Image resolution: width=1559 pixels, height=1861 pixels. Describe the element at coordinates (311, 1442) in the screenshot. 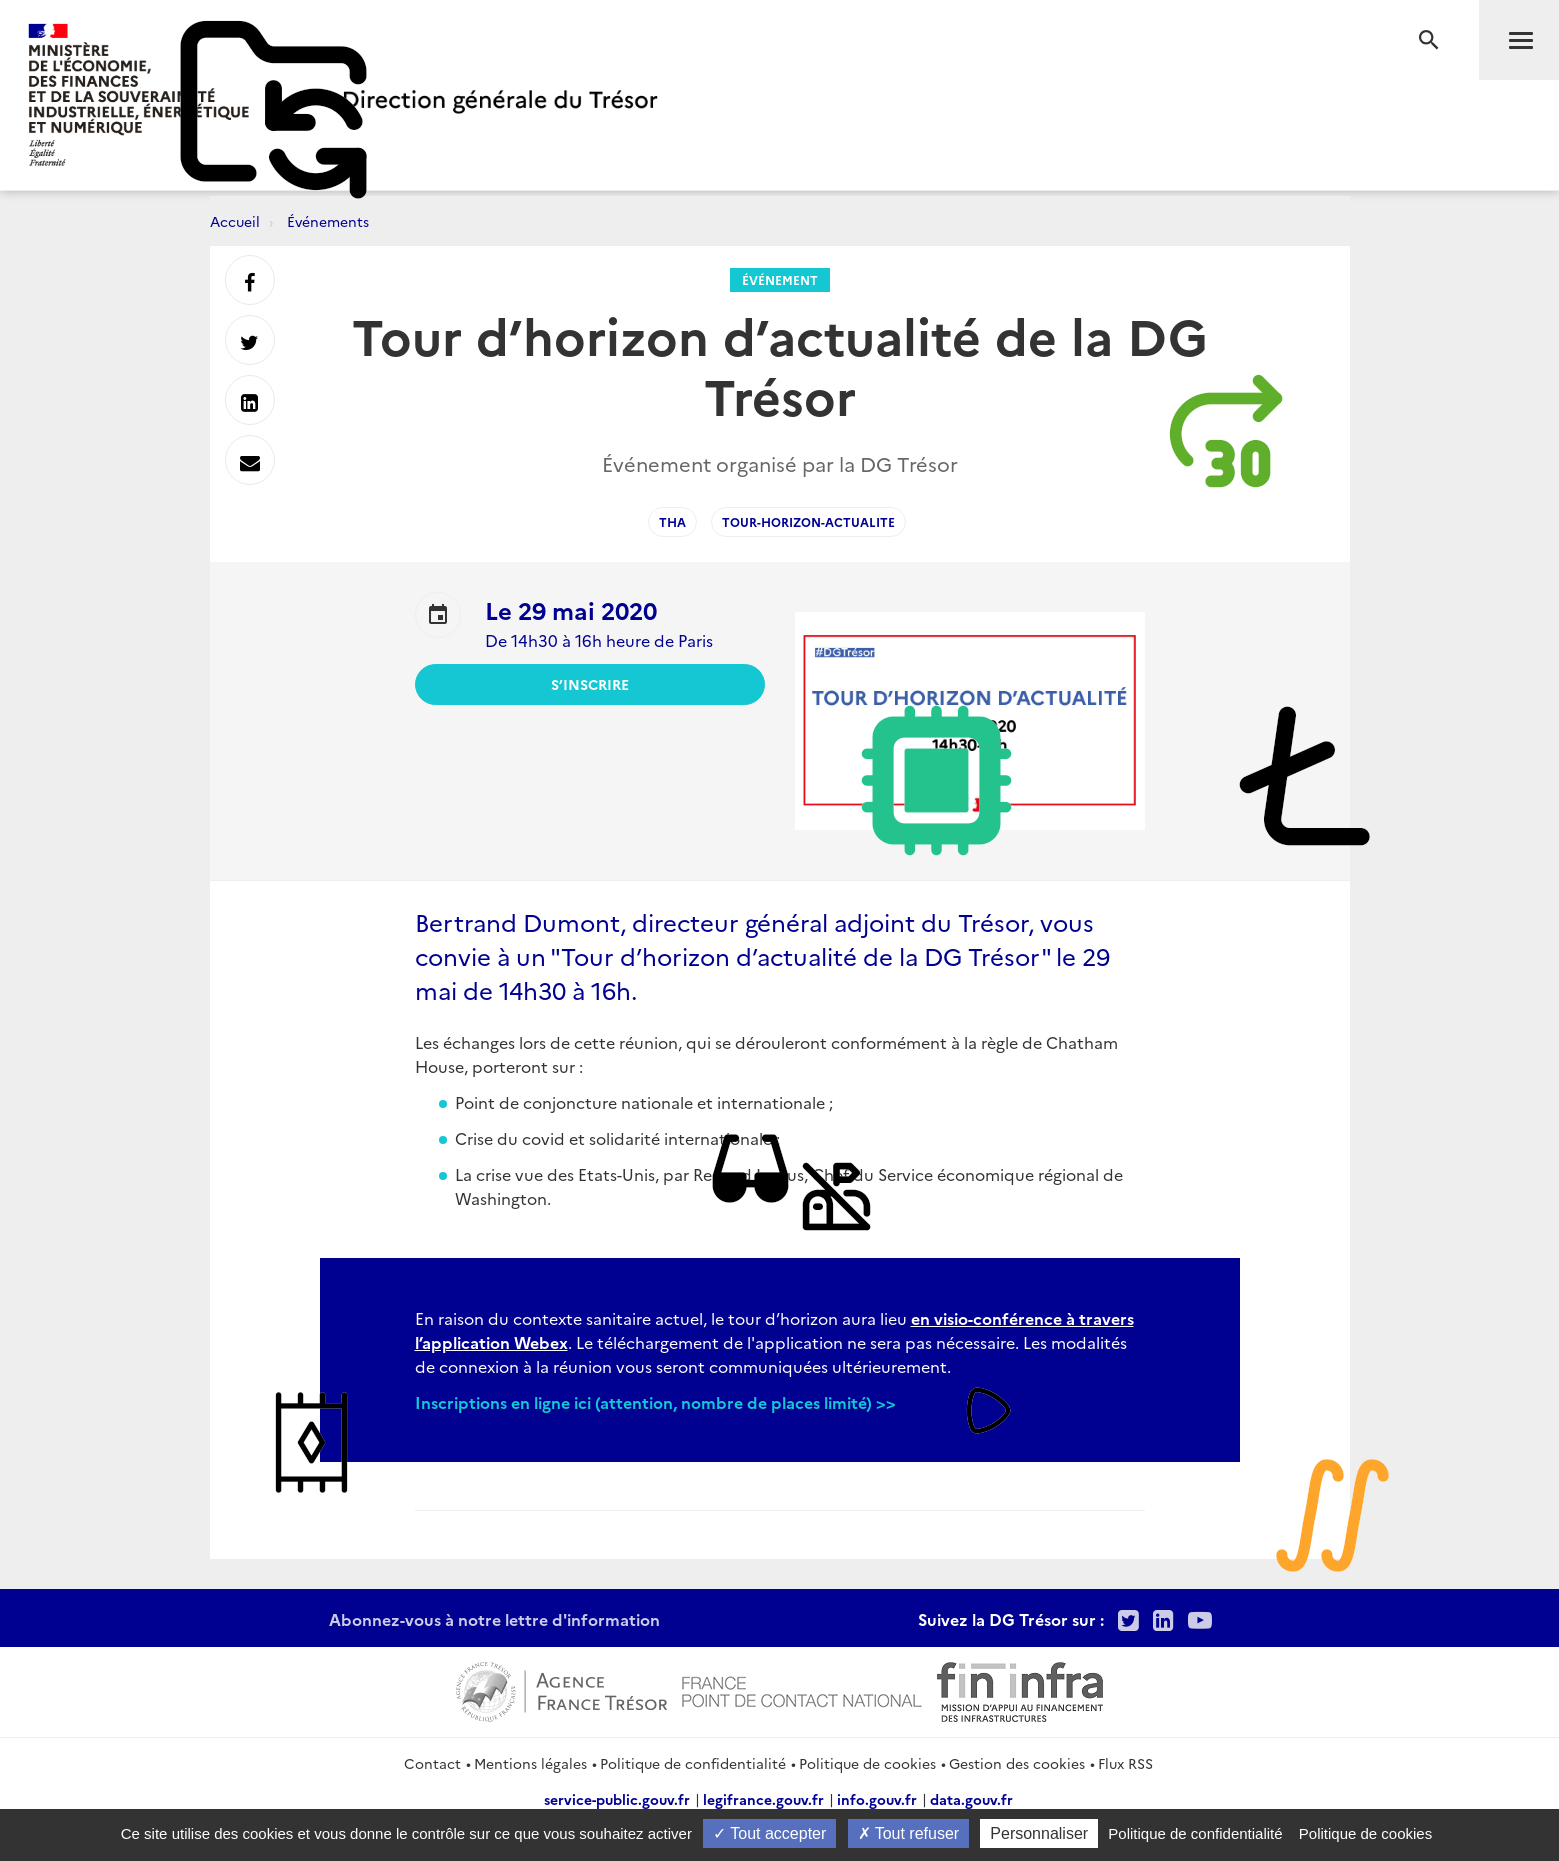

I see `view rug or carpet product` at that location.